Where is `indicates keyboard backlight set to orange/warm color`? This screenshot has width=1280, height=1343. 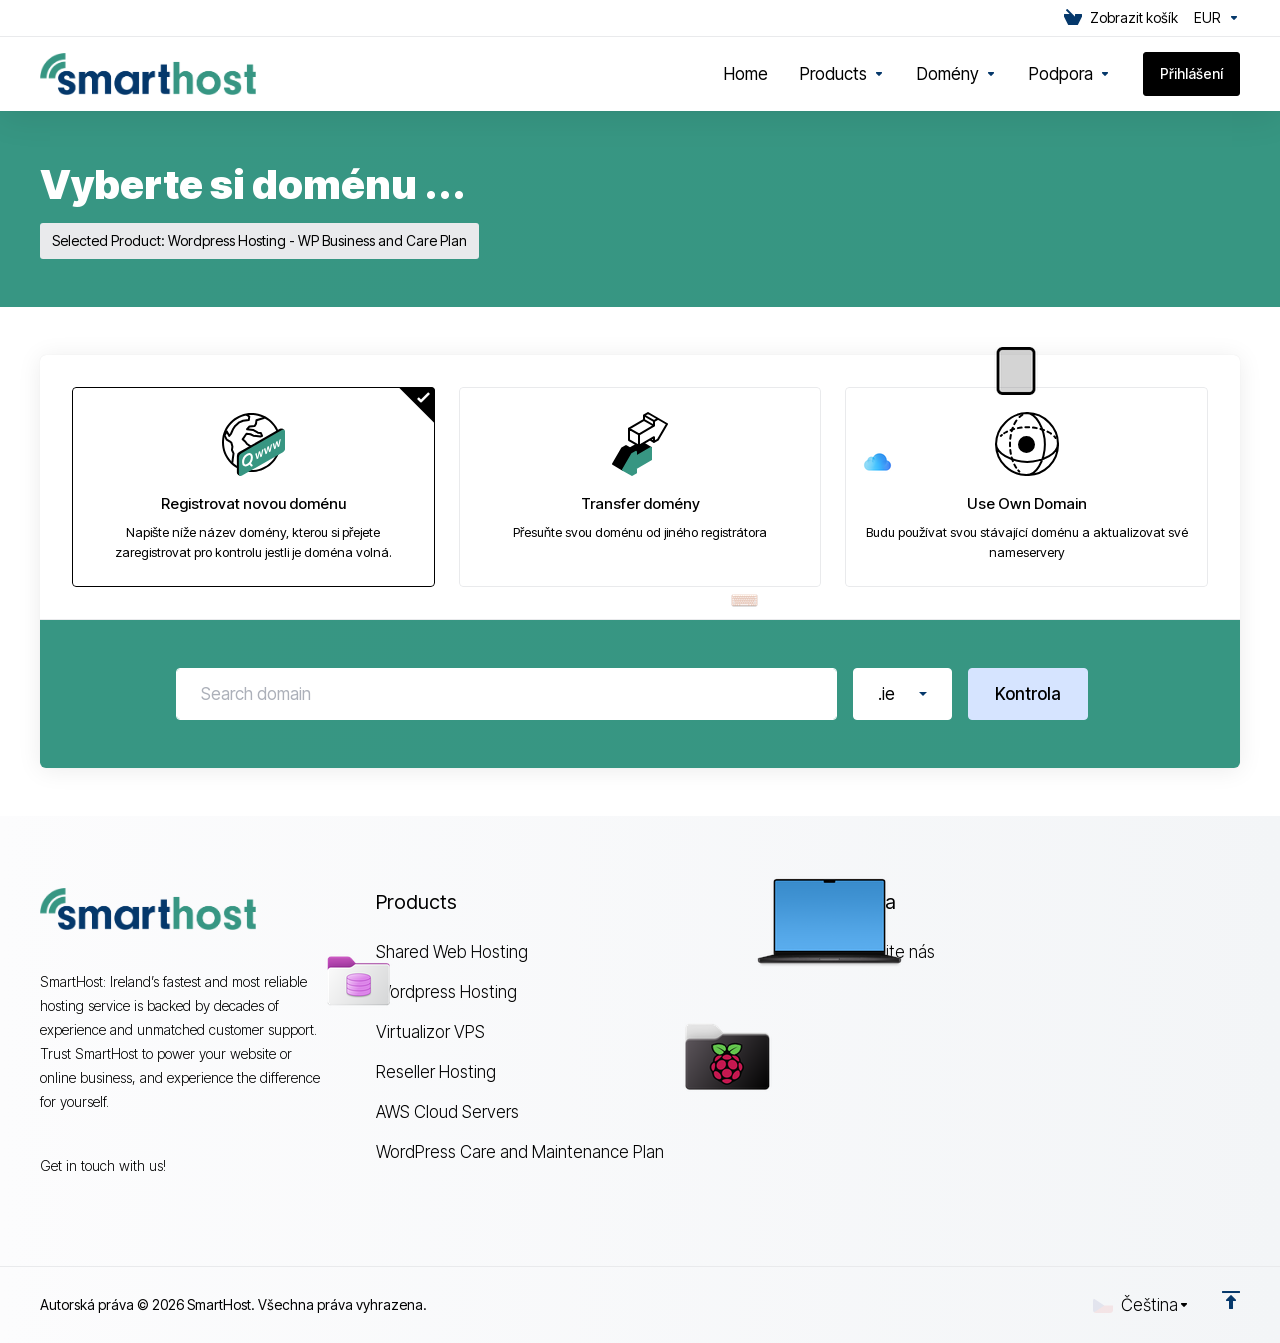 indicates keyboard backlight set to orange/warm color is located at coordinates (744, 600).